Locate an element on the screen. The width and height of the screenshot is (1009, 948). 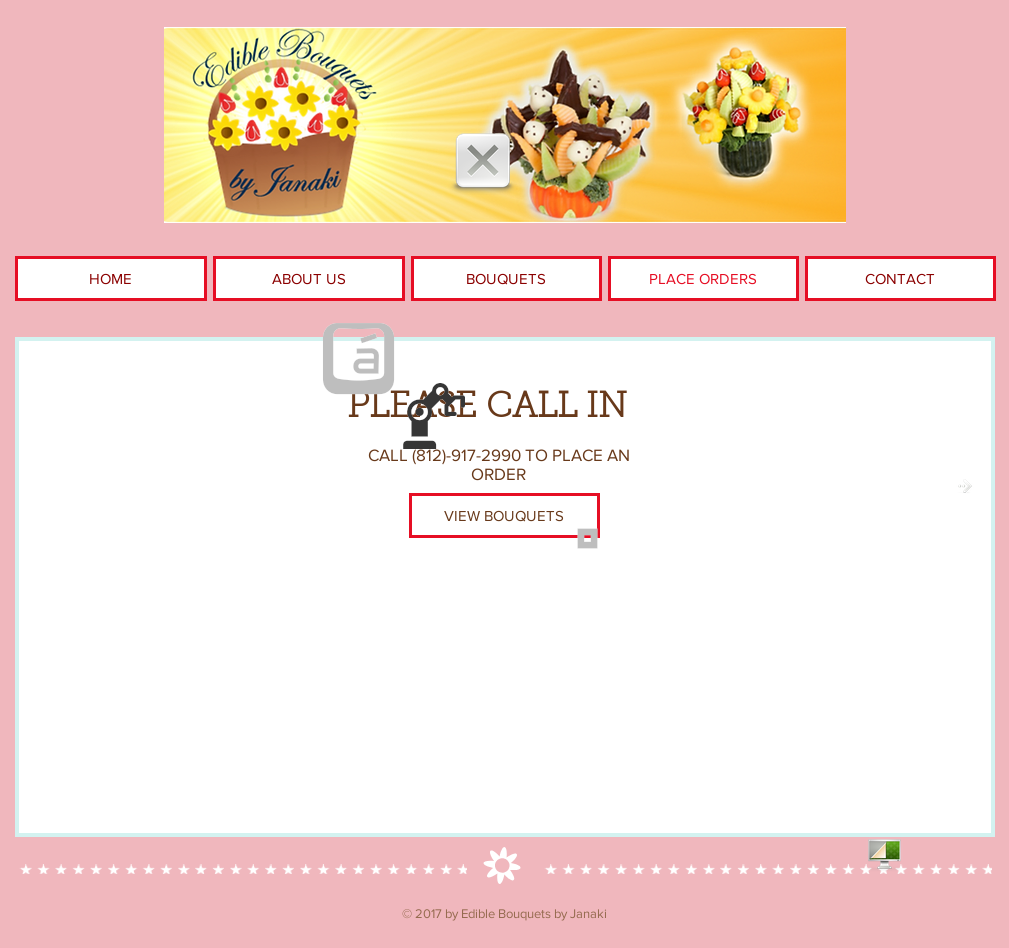
open character map application is located at coordinates (358, 358).